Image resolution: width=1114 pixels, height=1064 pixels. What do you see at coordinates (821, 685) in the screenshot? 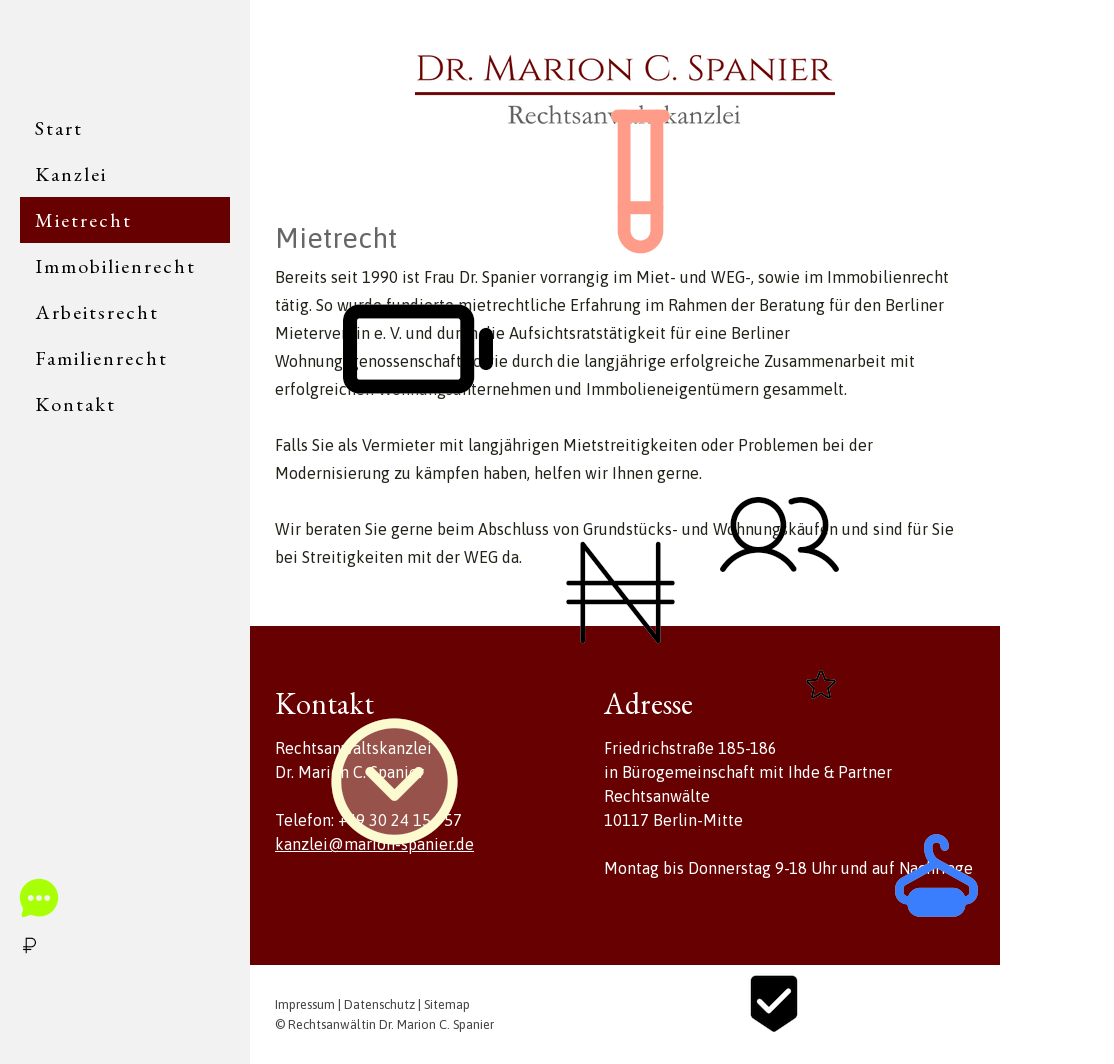
I see `add to favorites` at bounding box center [821, 685].